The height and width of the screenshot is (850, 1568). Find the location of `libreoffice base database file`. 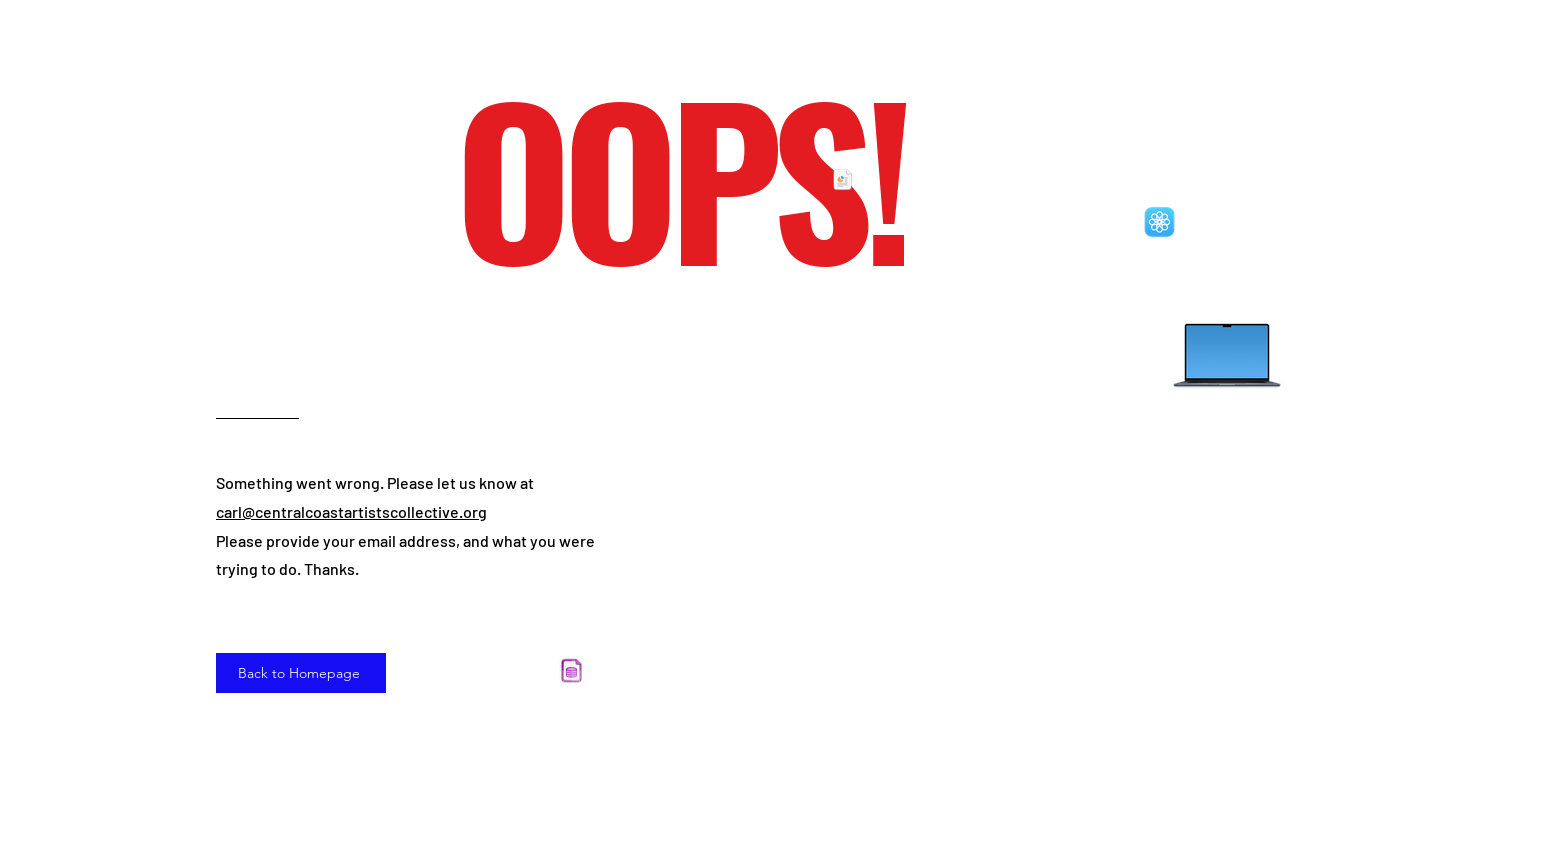

libreoffice base database file is located at coordinates (571, 670).